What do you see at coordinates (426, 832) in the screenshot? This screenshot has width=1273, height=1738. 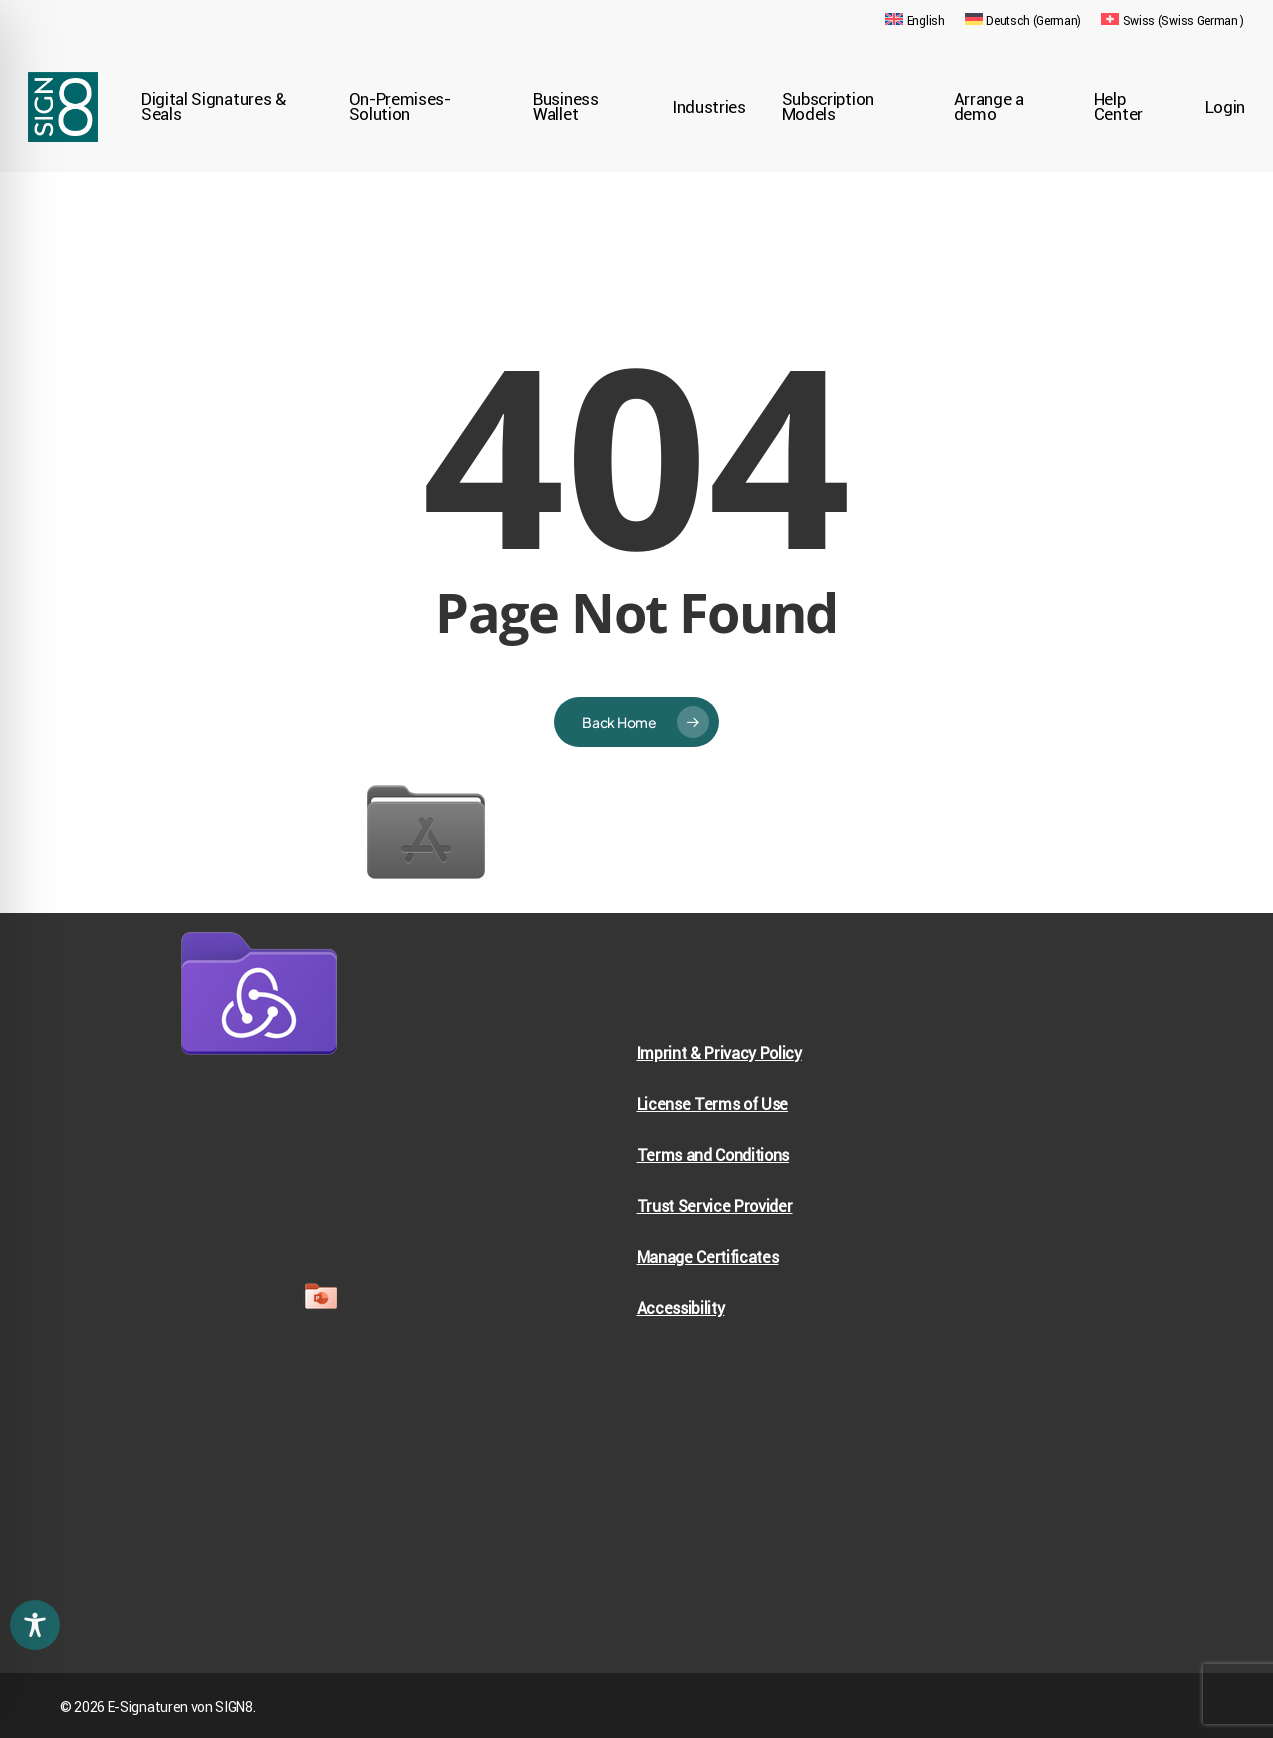 I see `open templates folder` at bounding box center [426, 832].